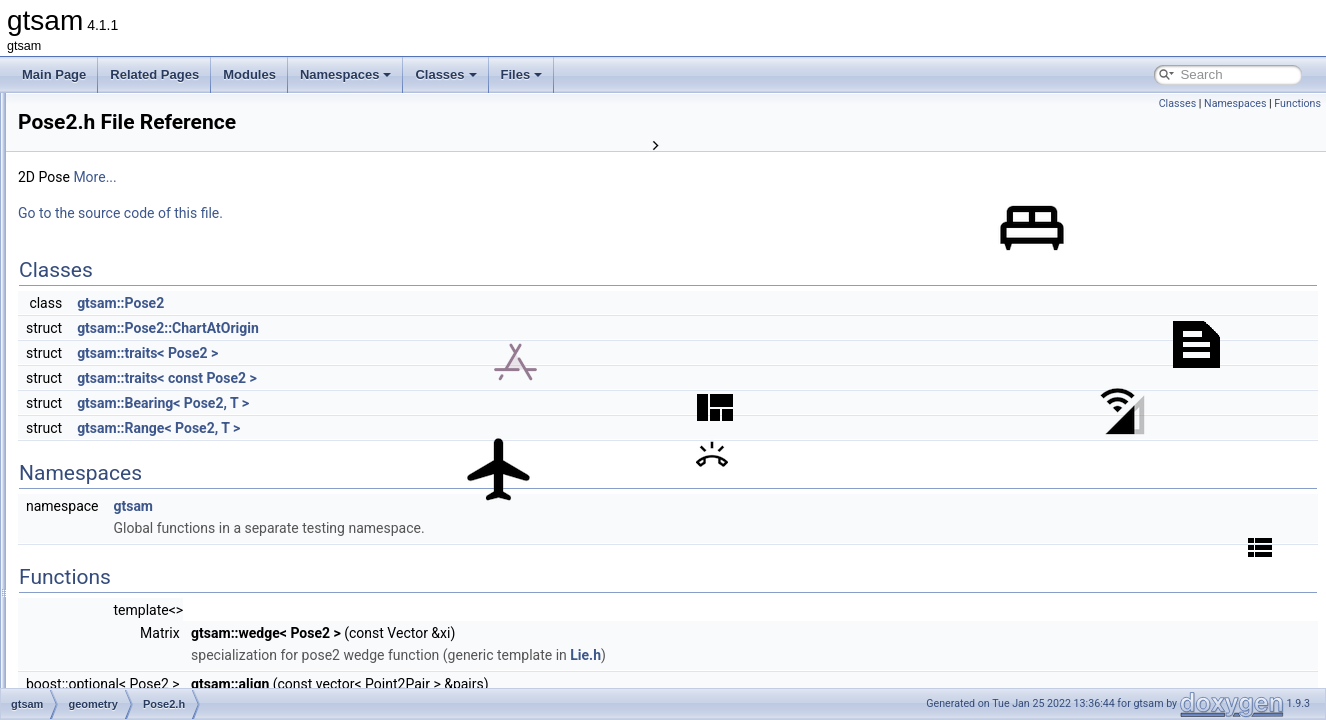 Image resolution: width=1326 pixels, height=720 pixels. What do you see at coordinates (714, 409) in the screenshot?
I see `switch to quilt or mosaic view layout` at bounding box center [714, 409].